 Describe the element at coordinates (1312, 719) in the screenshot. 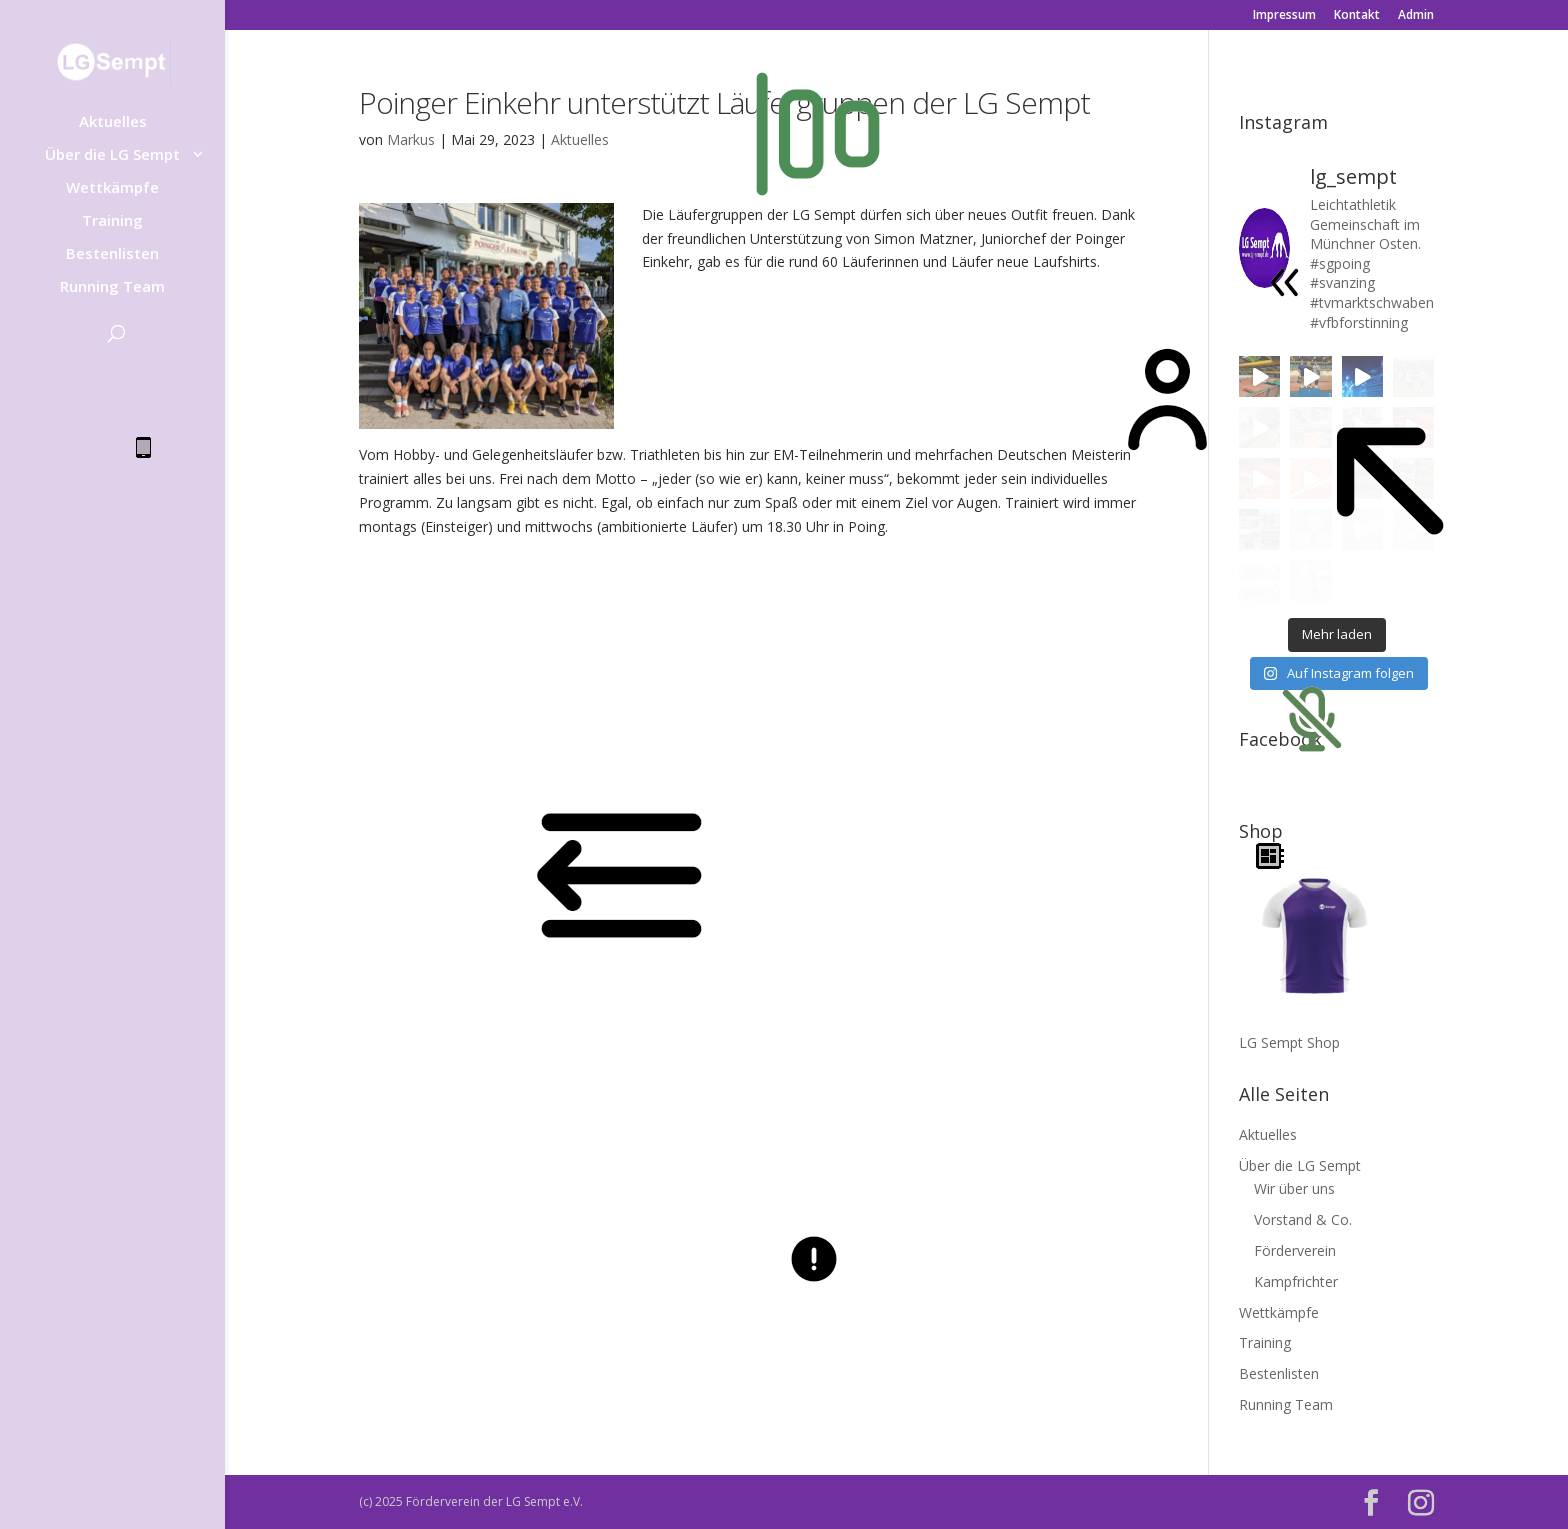

I see `mute your microphone` at that location.